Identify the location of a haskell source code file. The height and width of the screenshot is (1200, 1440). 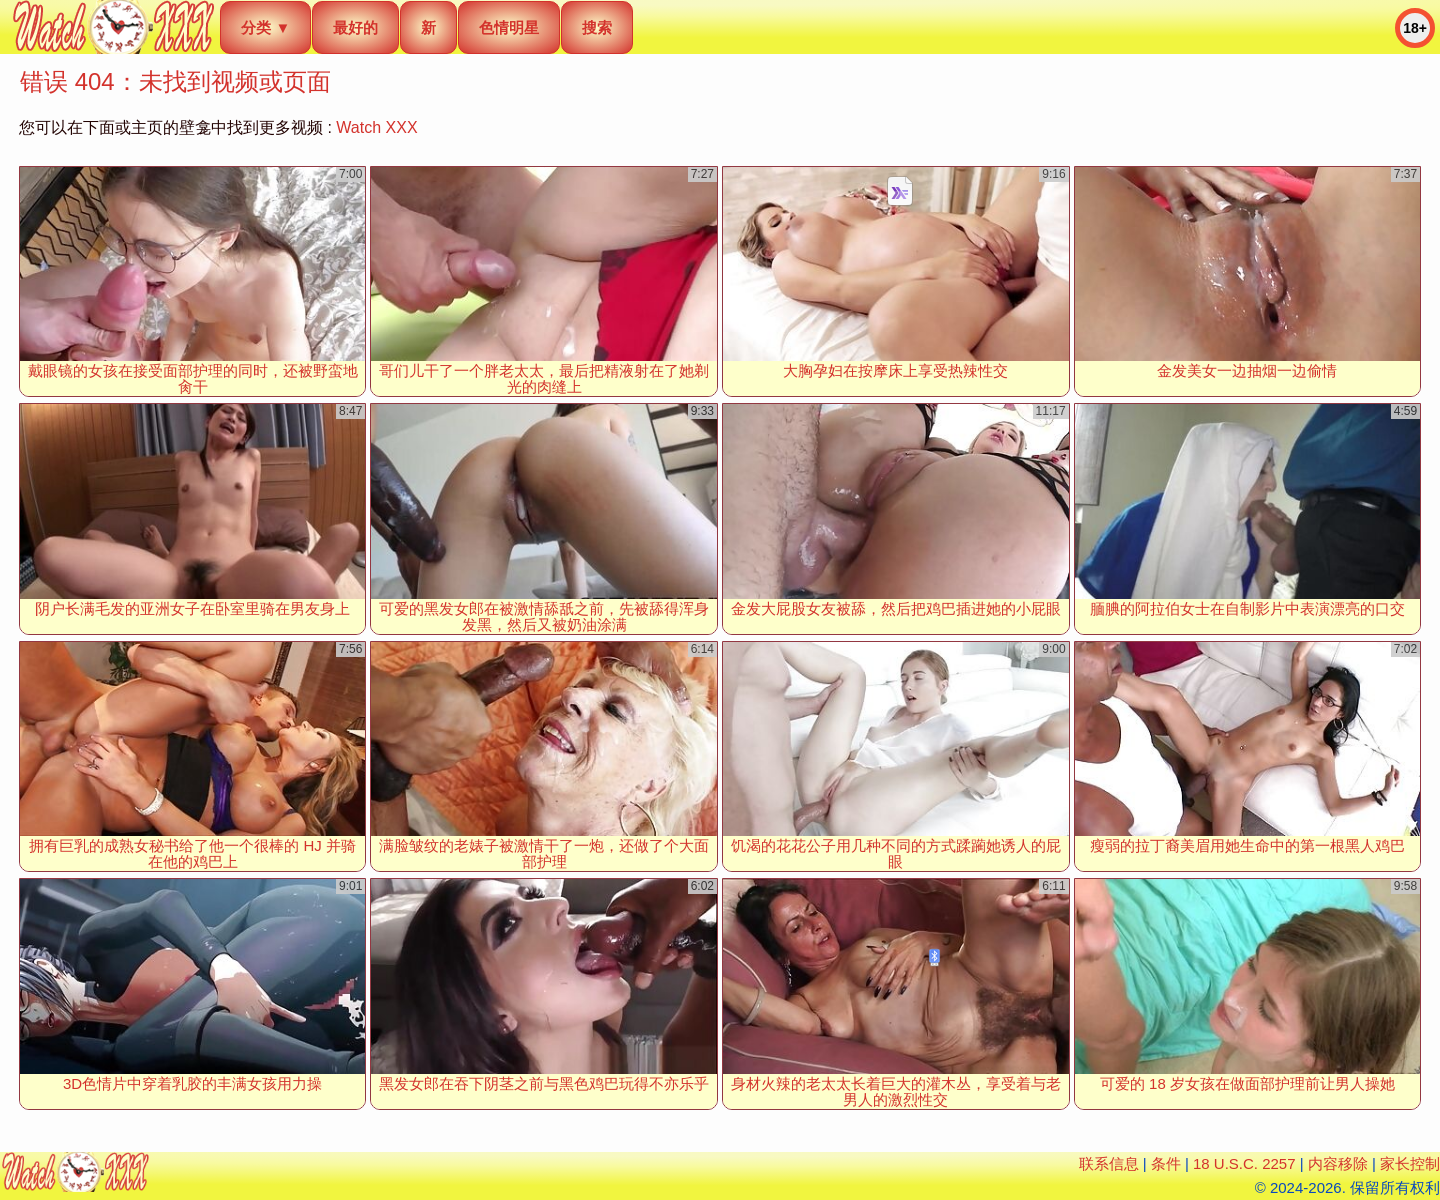
(900, 191).